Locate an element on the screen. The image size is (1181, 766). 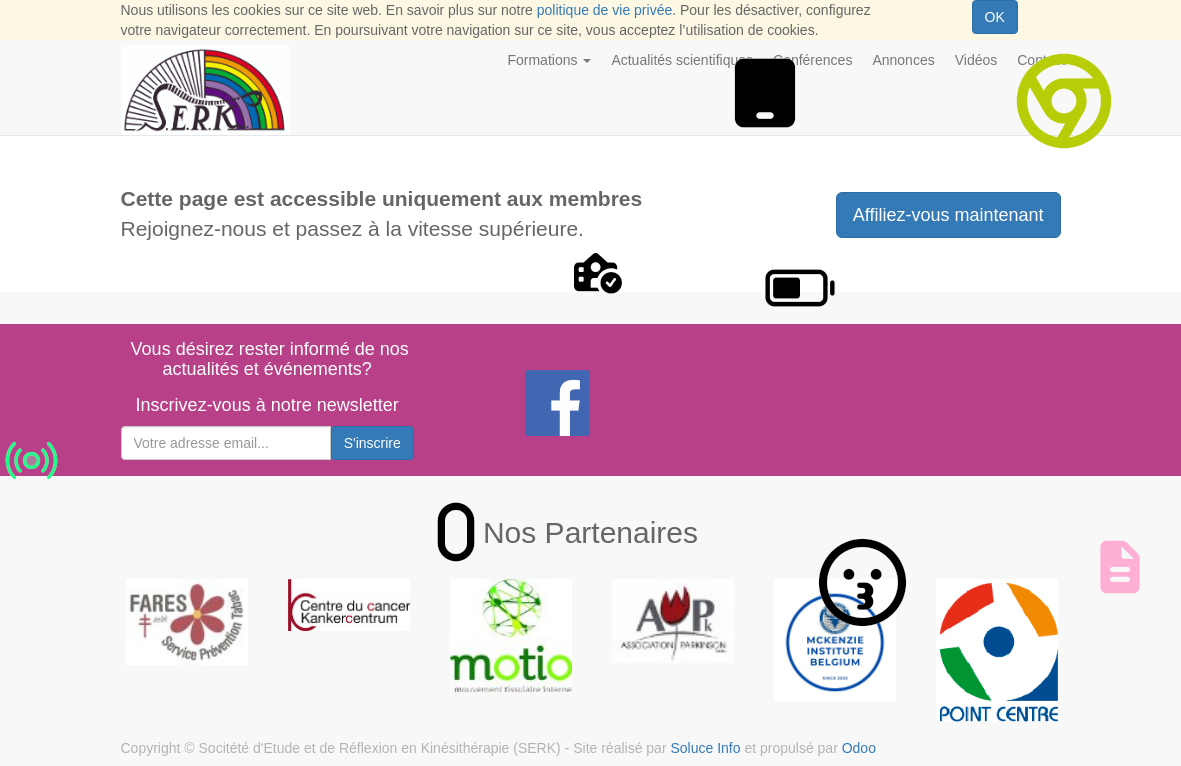
school verification complete is located at coordinates (598, 272).